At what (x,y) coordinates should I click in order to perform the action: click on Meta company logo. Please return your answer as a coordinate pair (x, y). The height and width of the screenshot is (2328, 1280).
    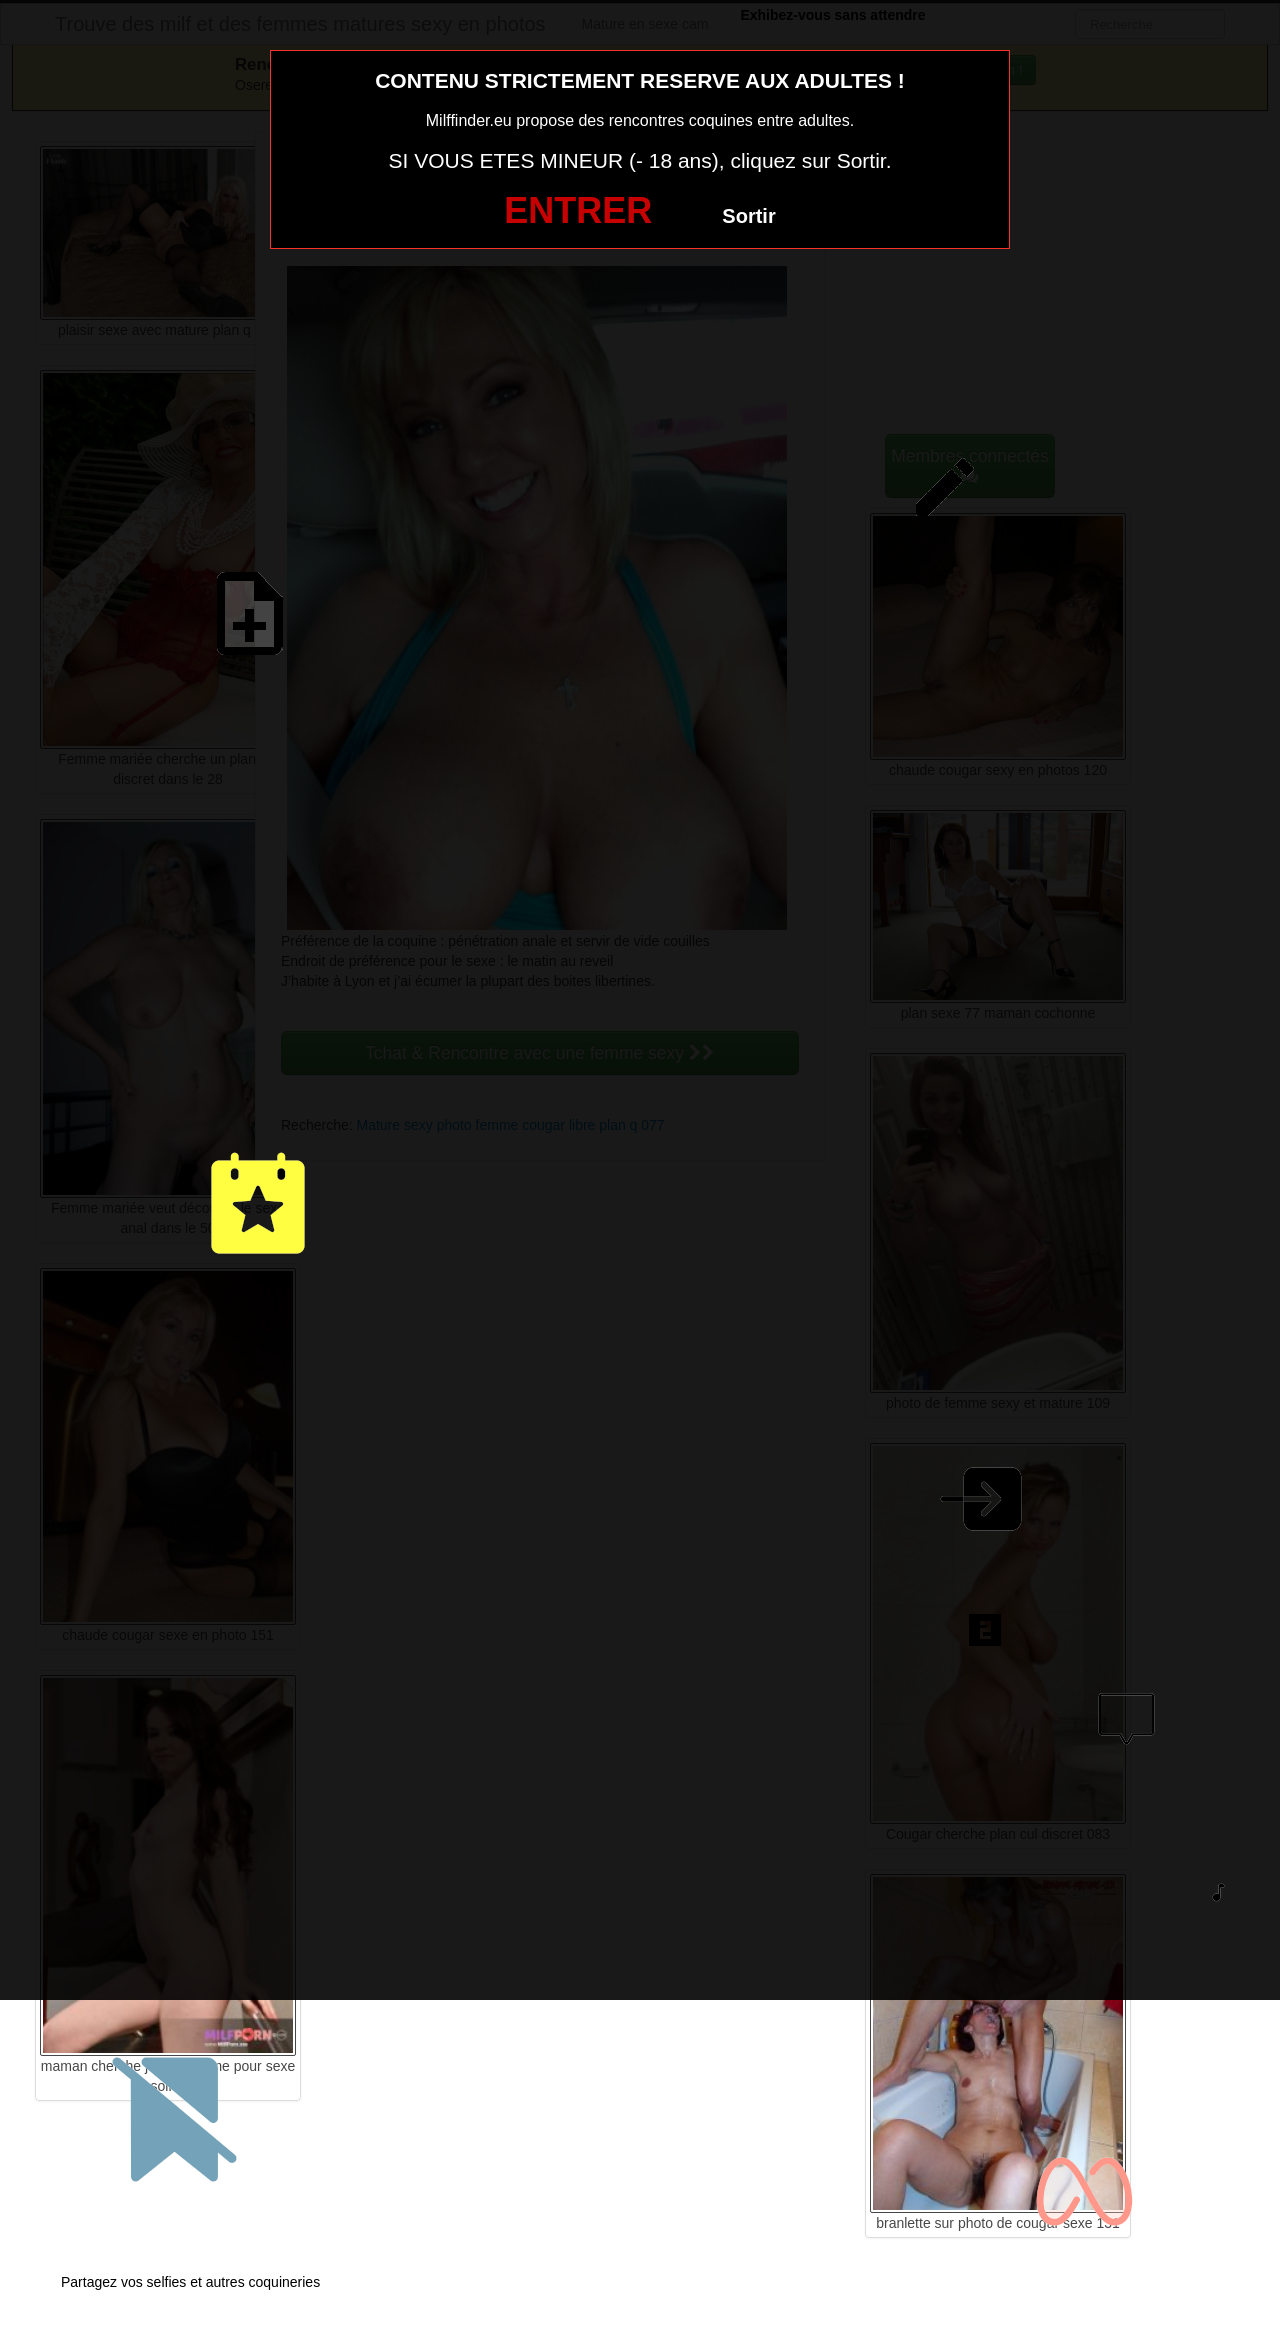
    Looking at the image, I should click on (1084, 2191).